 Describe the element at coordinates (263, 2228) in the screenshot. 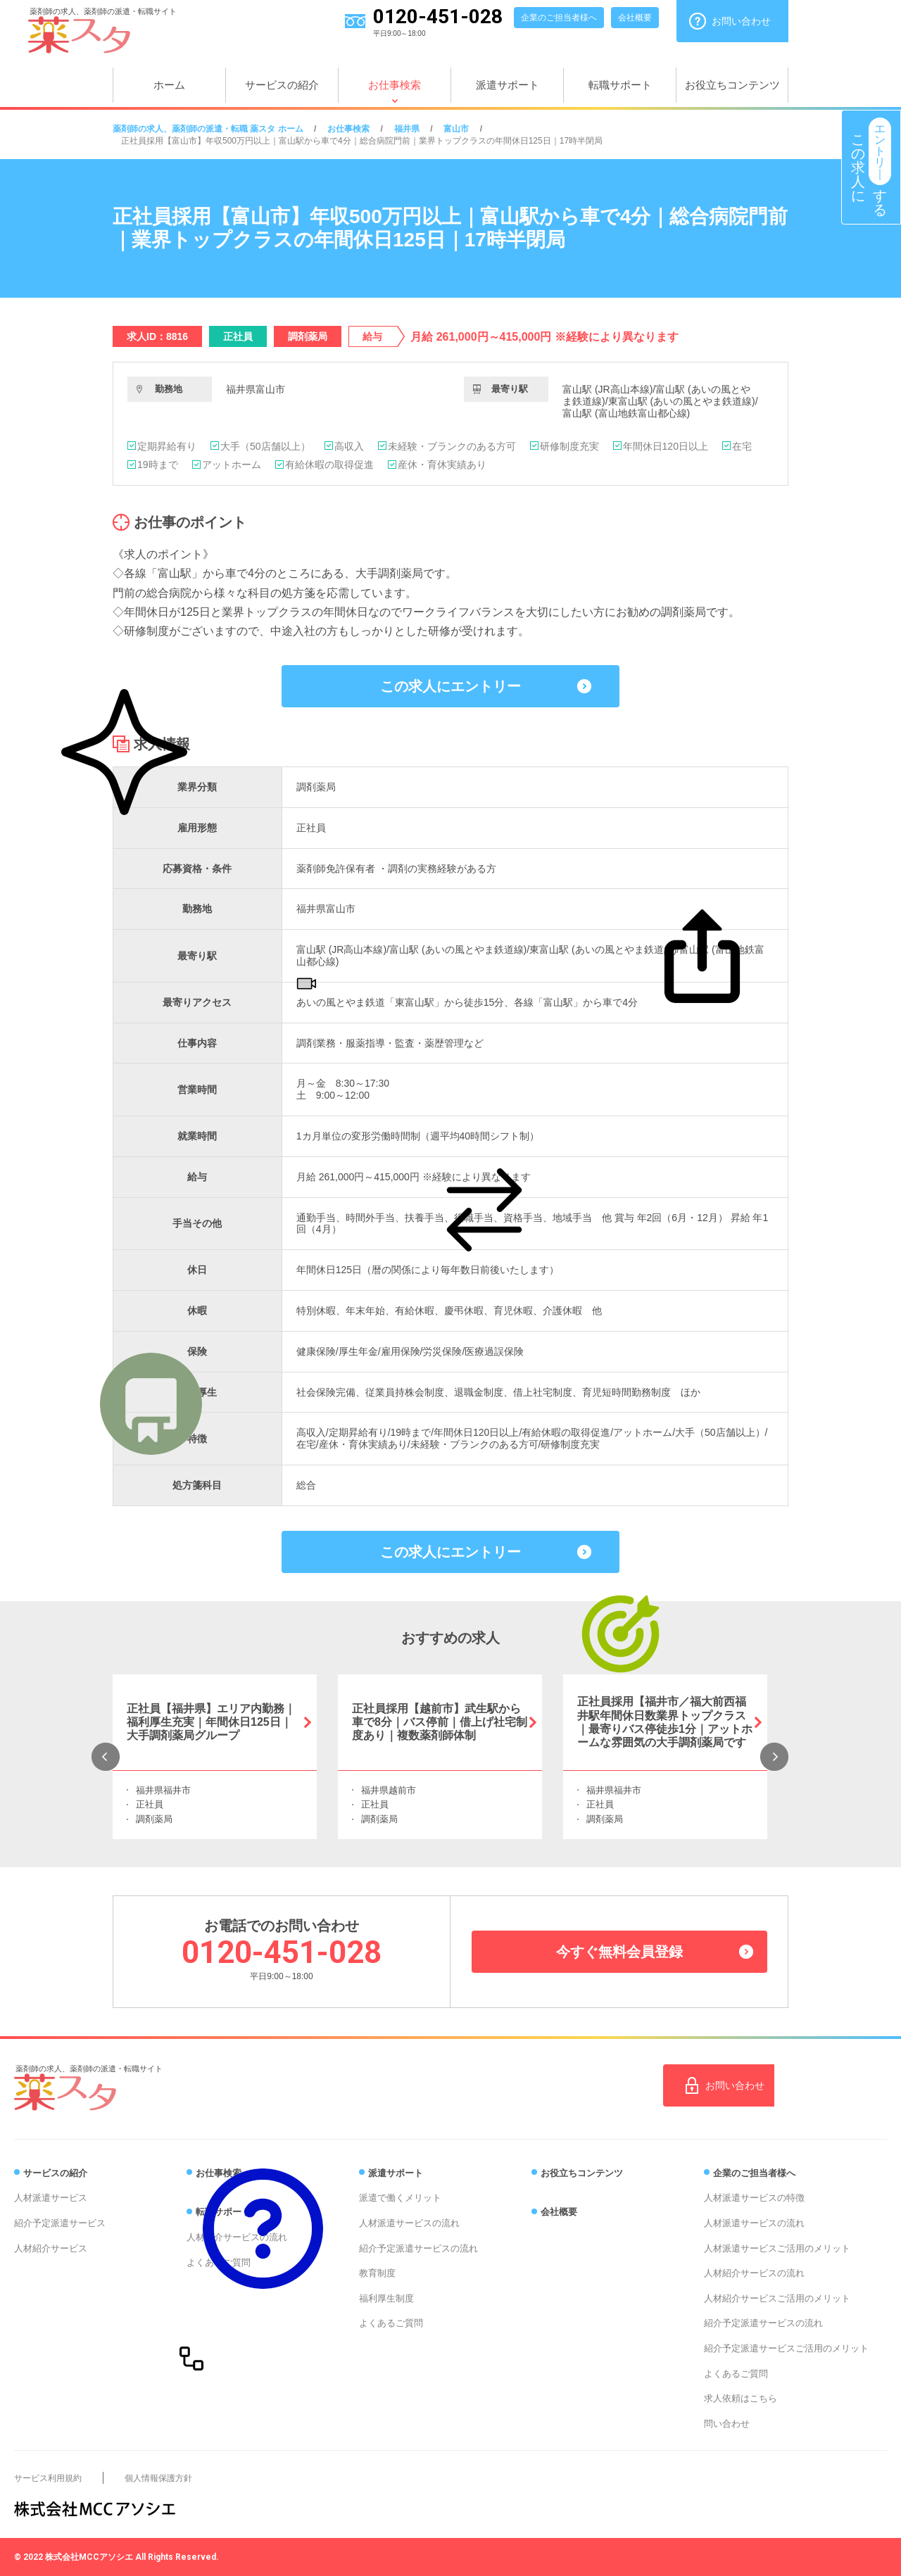

I see `access help or support` at that location.